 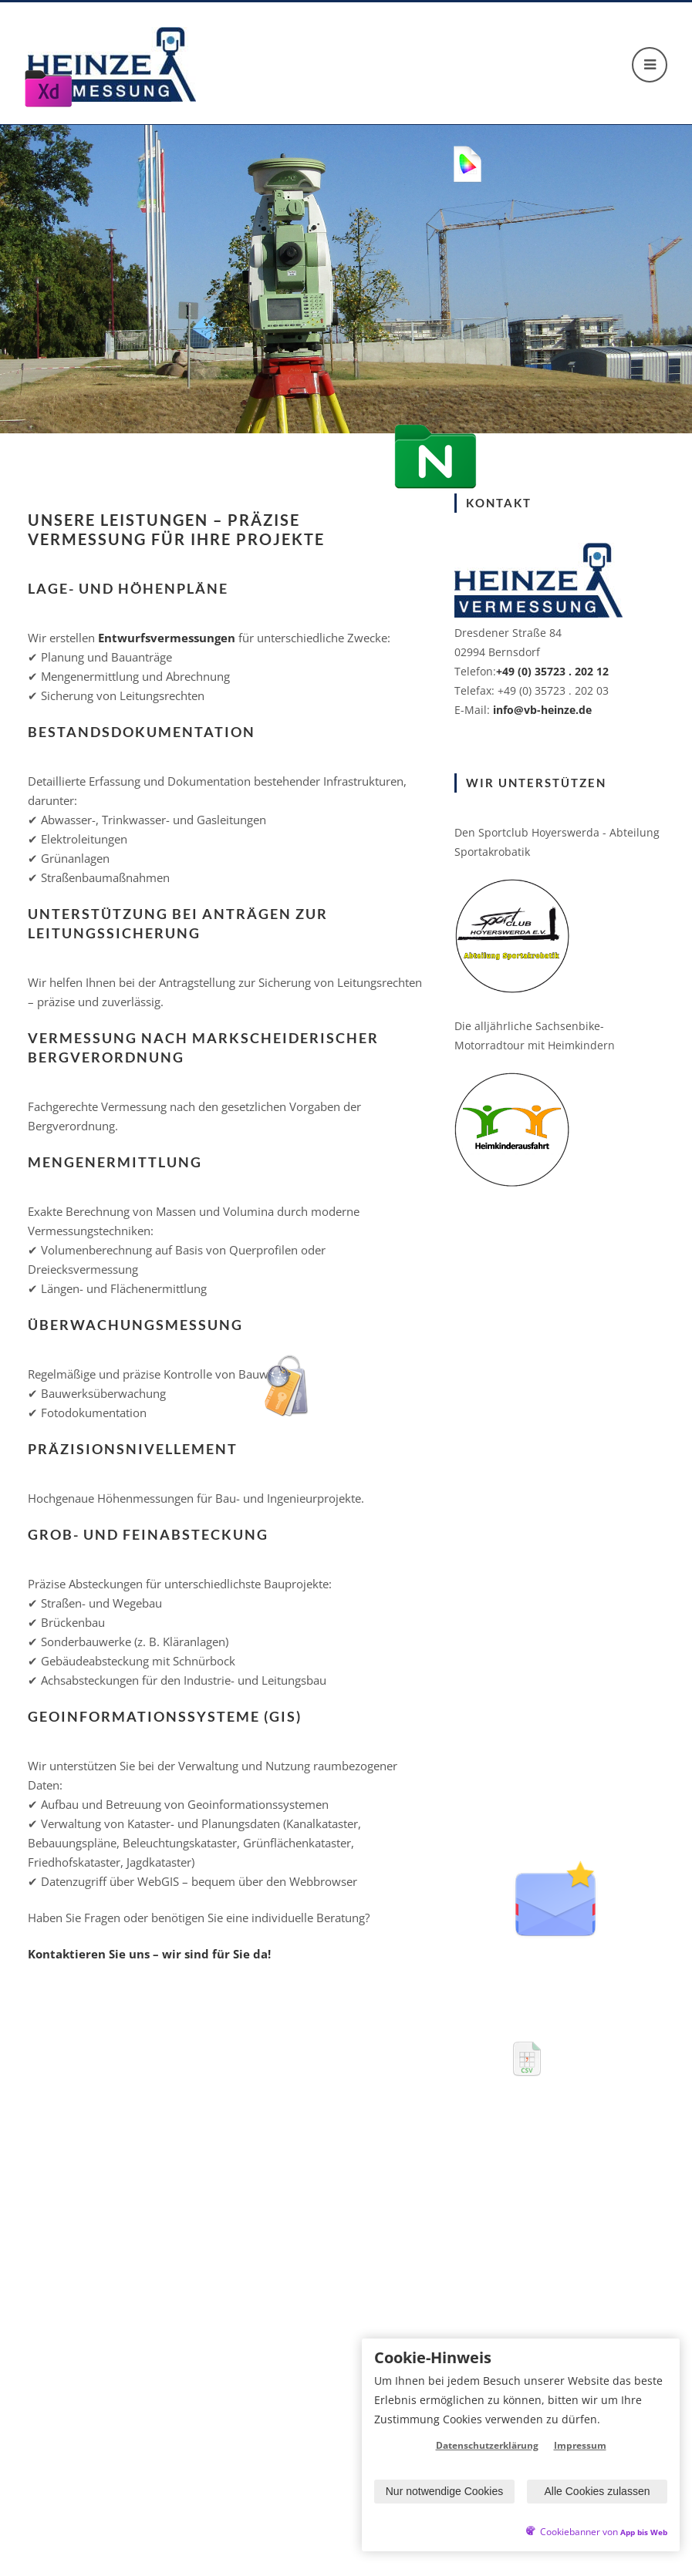 I want to click on open color sync profile settings, so click(x=468, y=165).